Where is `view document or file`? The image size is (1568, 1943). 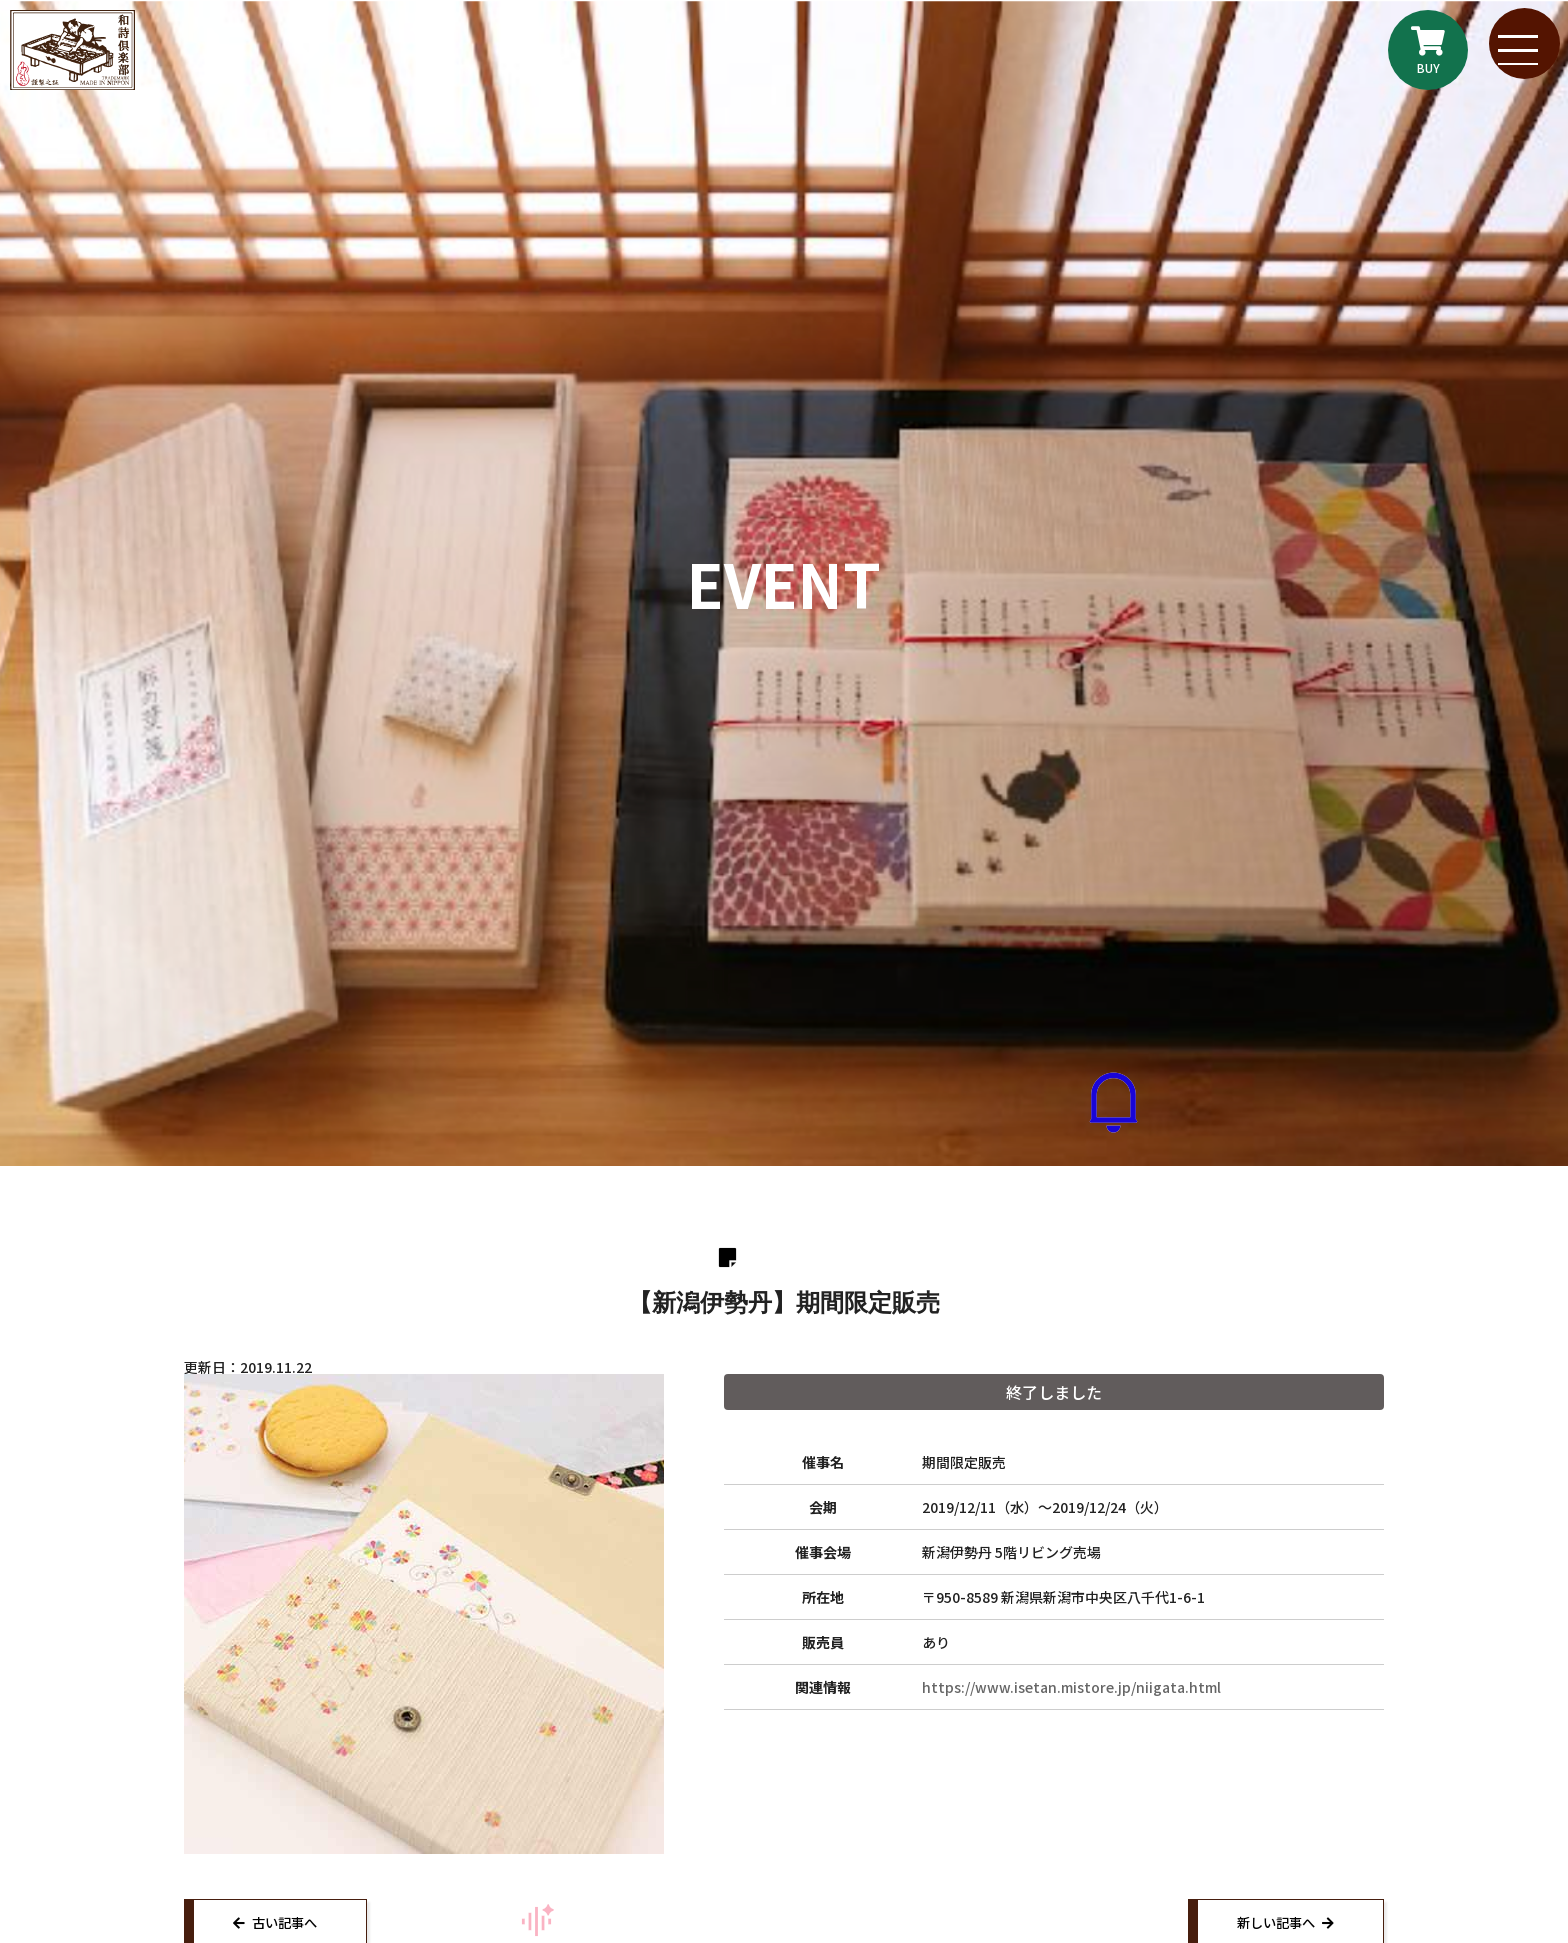
view document or file is located at coordinates (727, 1257).